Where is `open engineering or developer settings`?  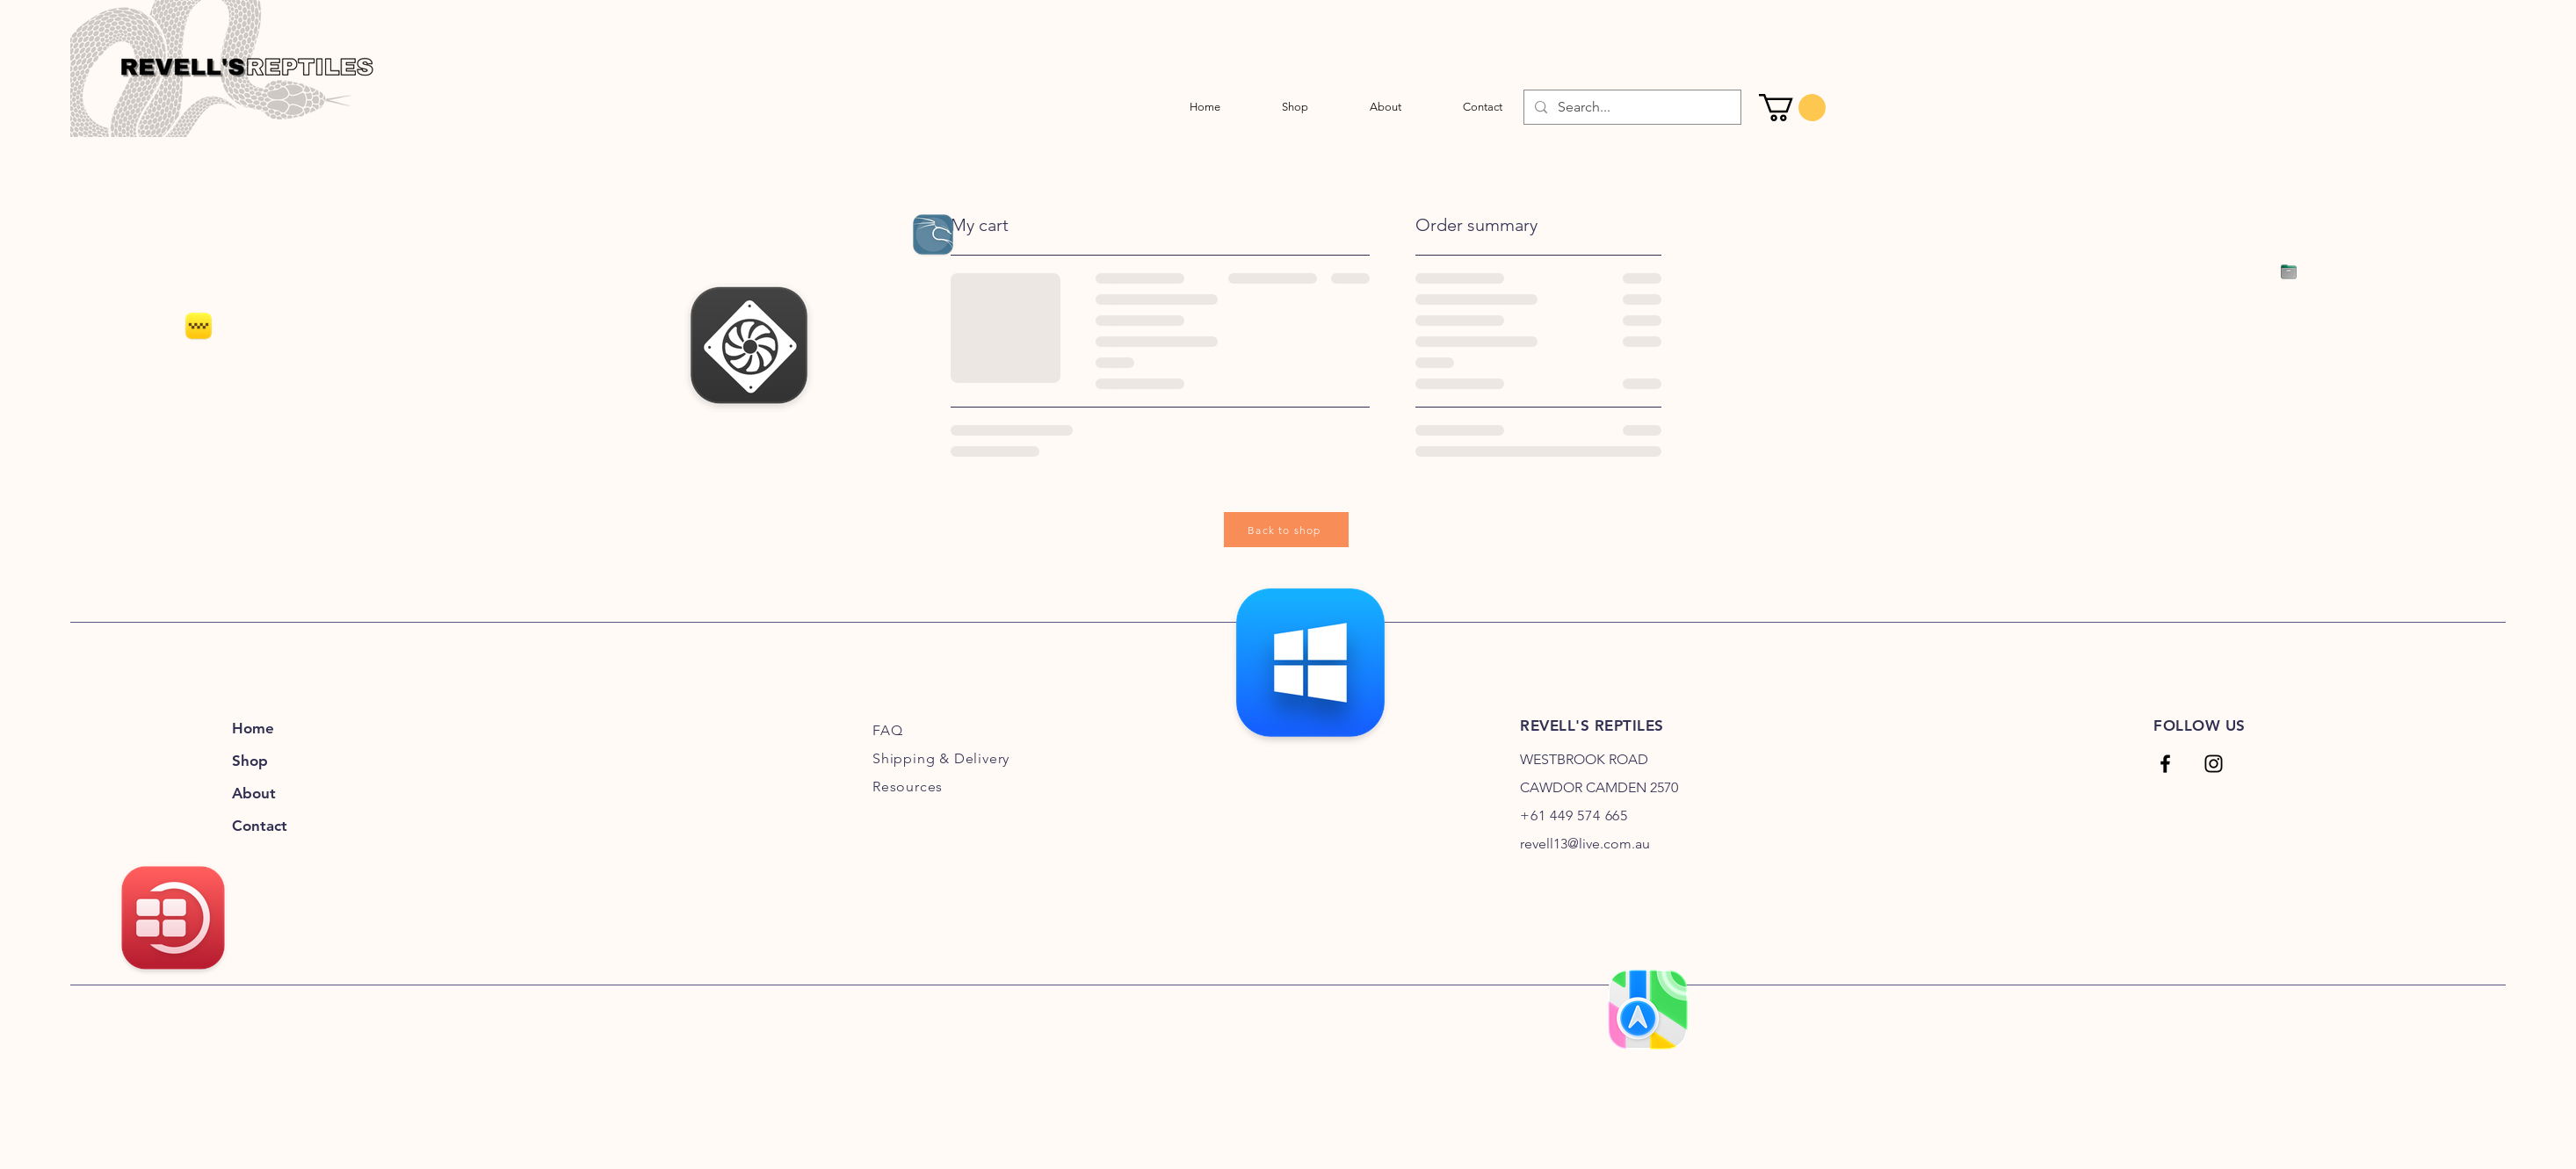
open engineering or developer settings is located at coordinates (749, 347).